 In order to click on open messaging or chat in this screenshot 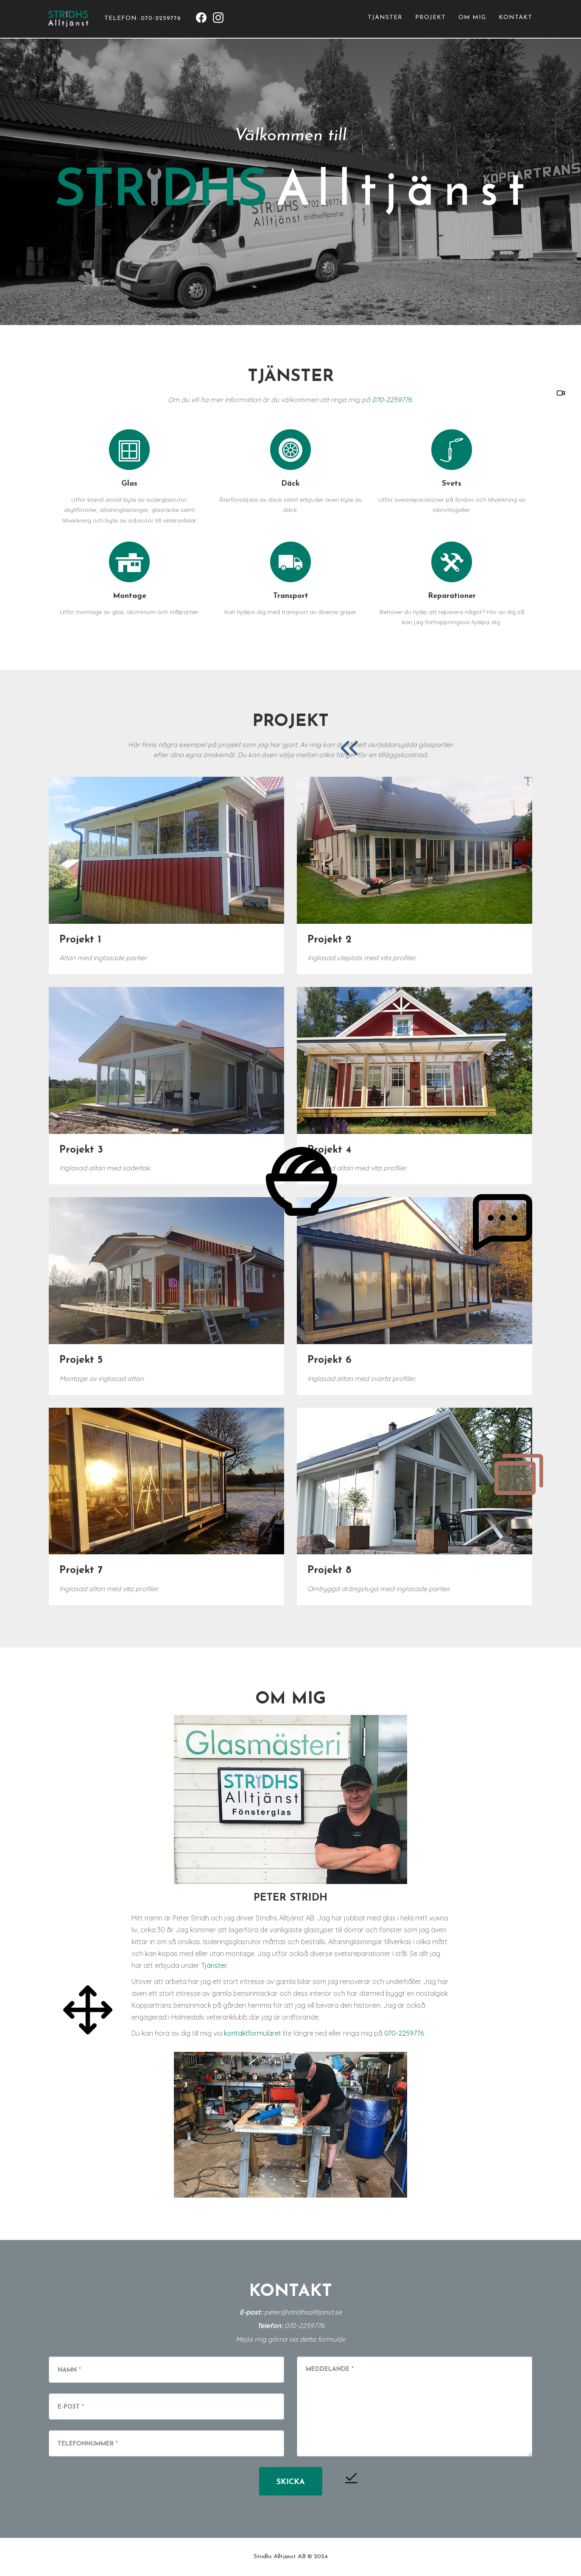, I will do `click(503, 1221)`.